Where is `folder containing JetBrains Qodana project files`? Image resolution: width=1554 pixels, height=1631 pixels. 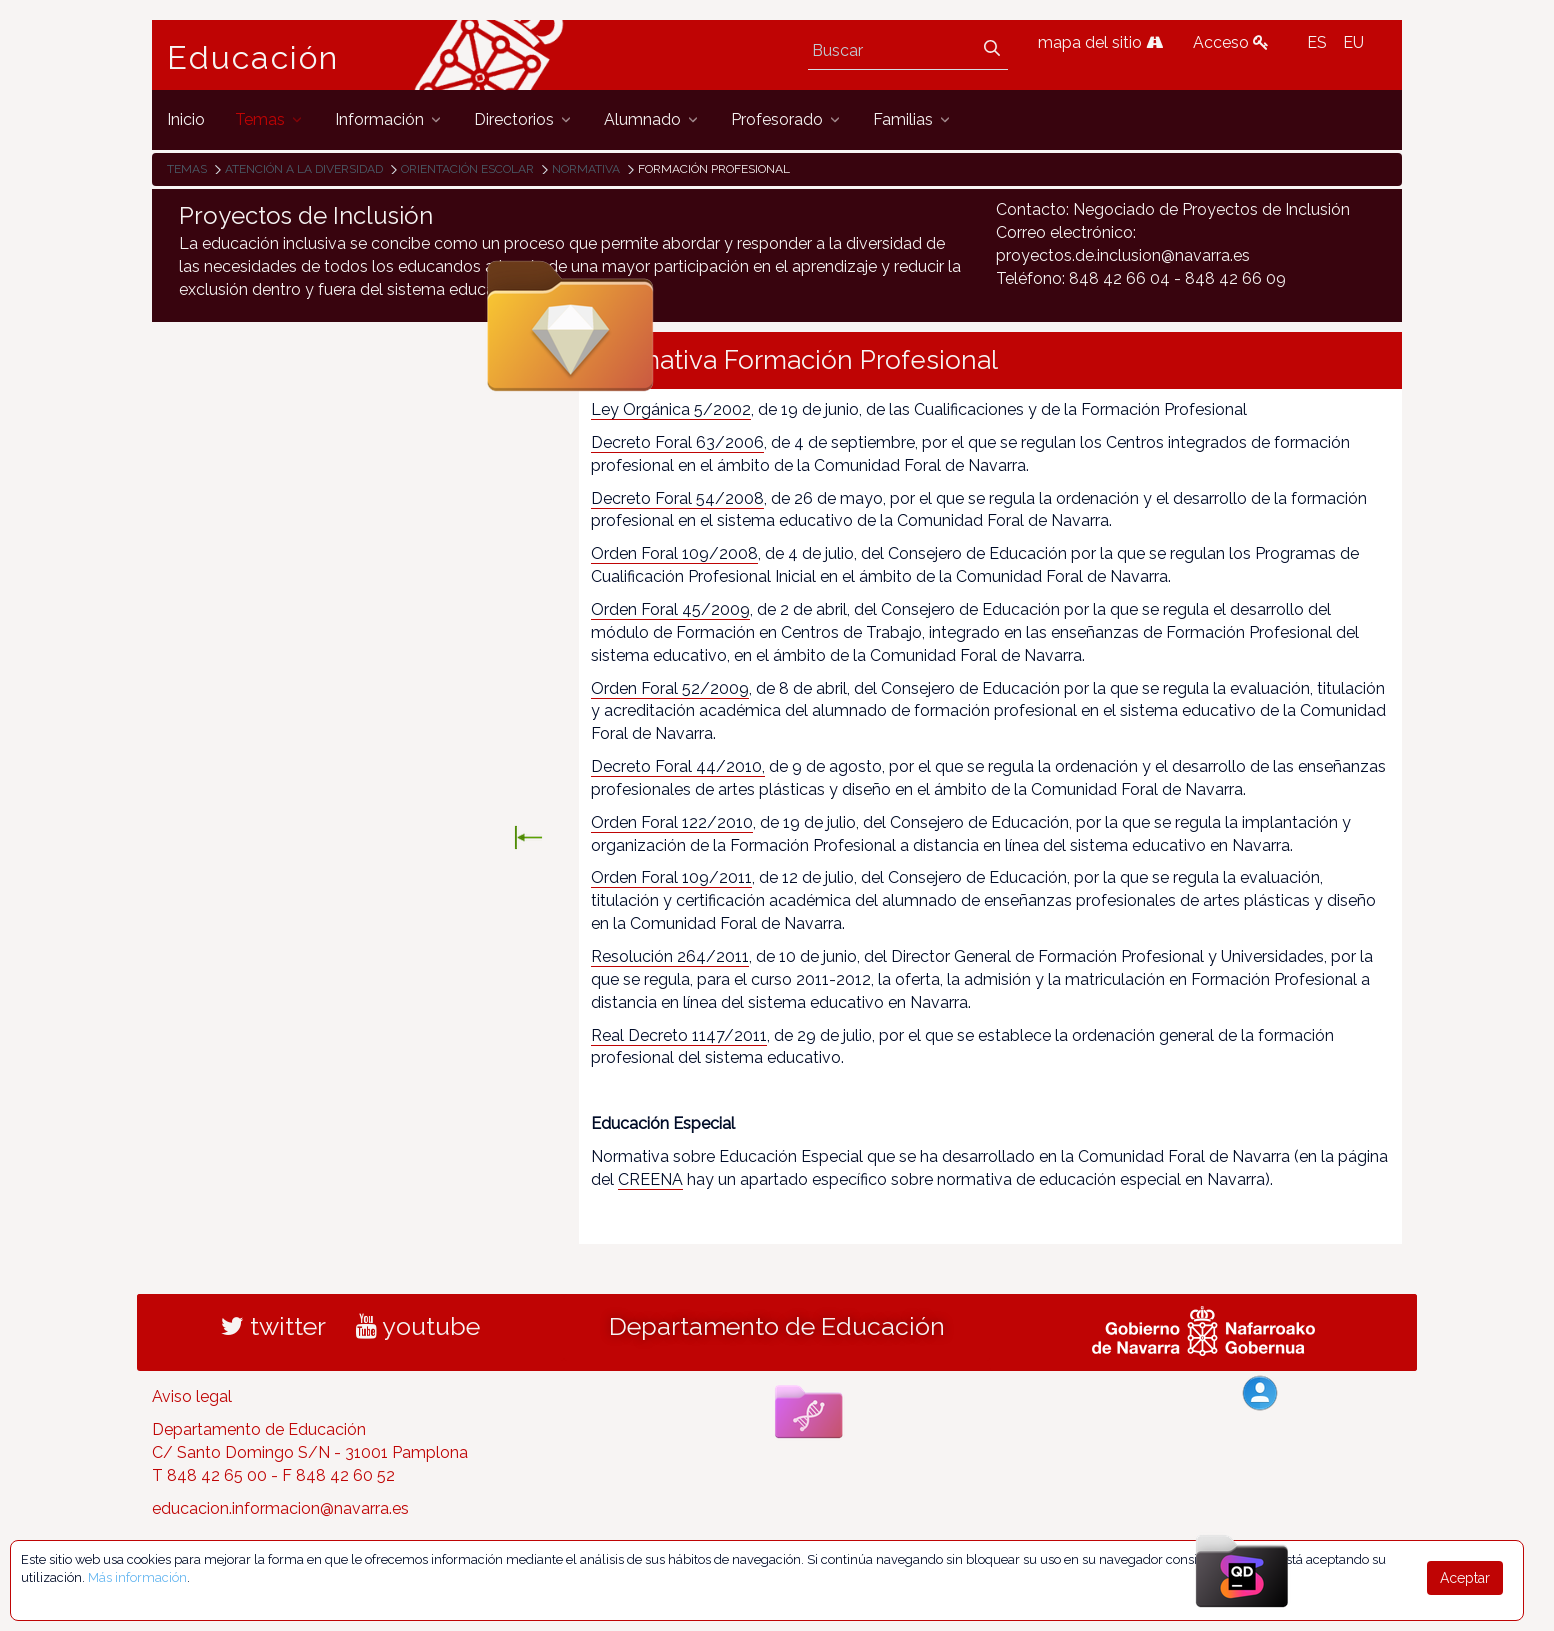
folder containing JetBrains Qodana project files is located at coordinates (1241, 1573).